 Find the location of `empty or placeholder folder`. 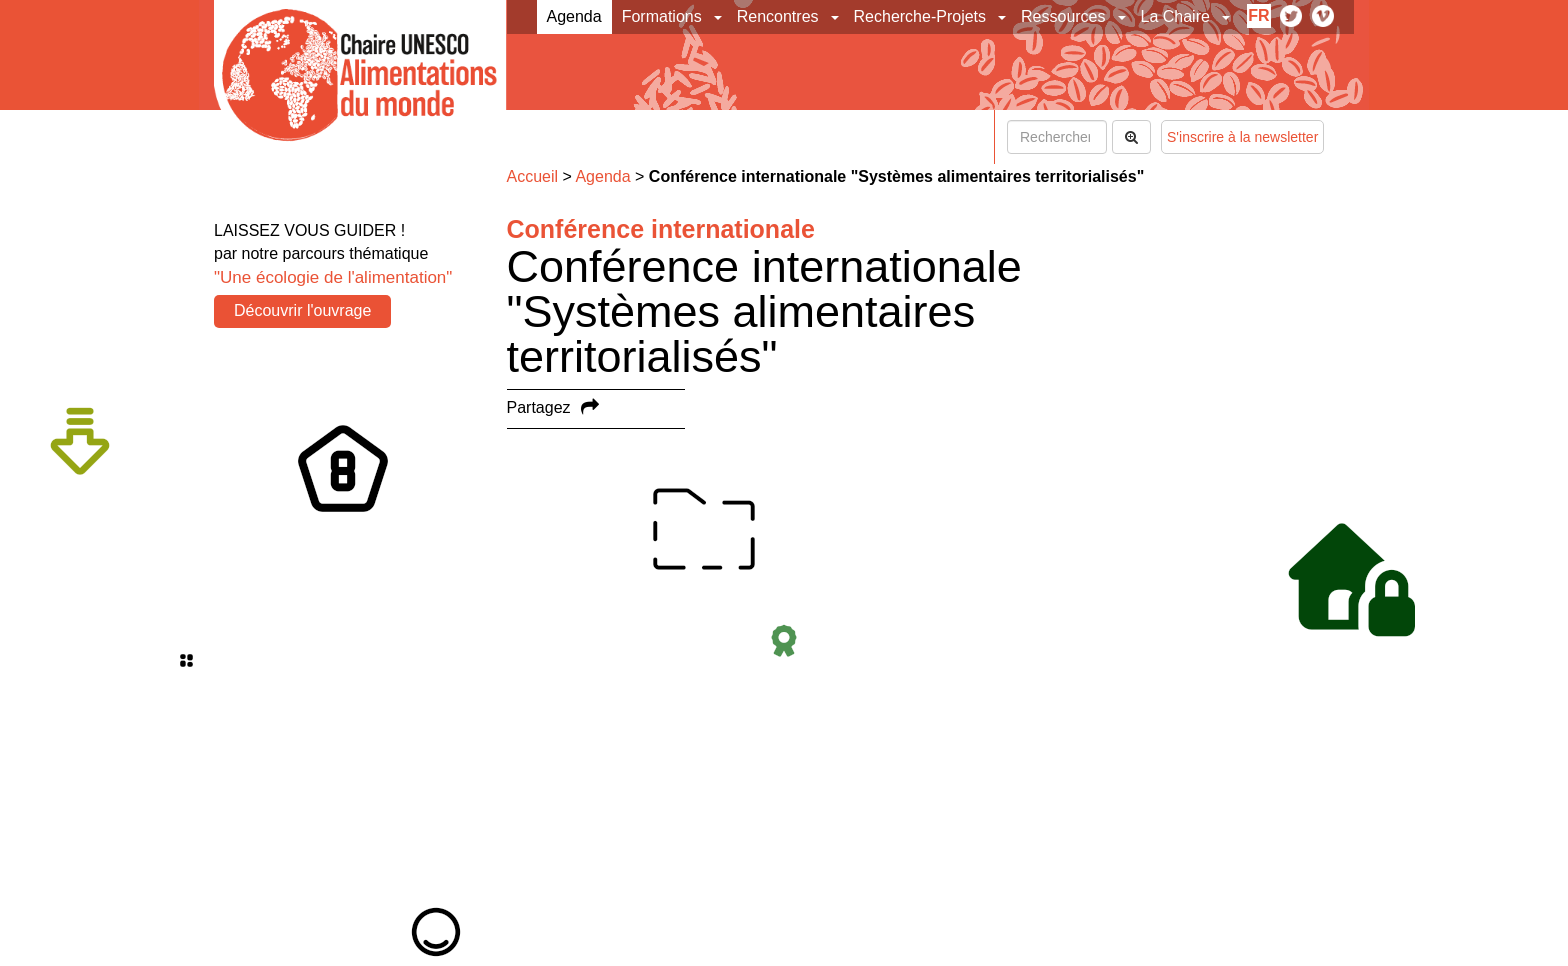

empty or placeholder folder is located at coordinates (704, 527).